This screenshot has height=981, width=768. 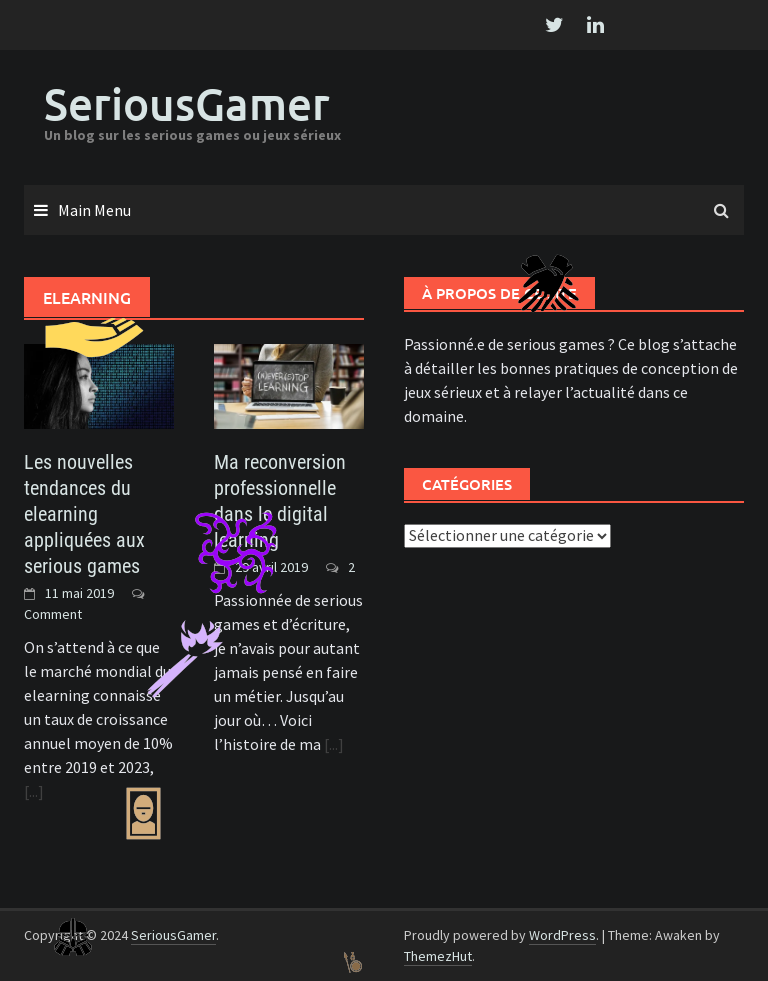 What do you see at coordinates (143, 813) in the screenshot?
I see `view user profile or account` at bounding box center [143, 813].